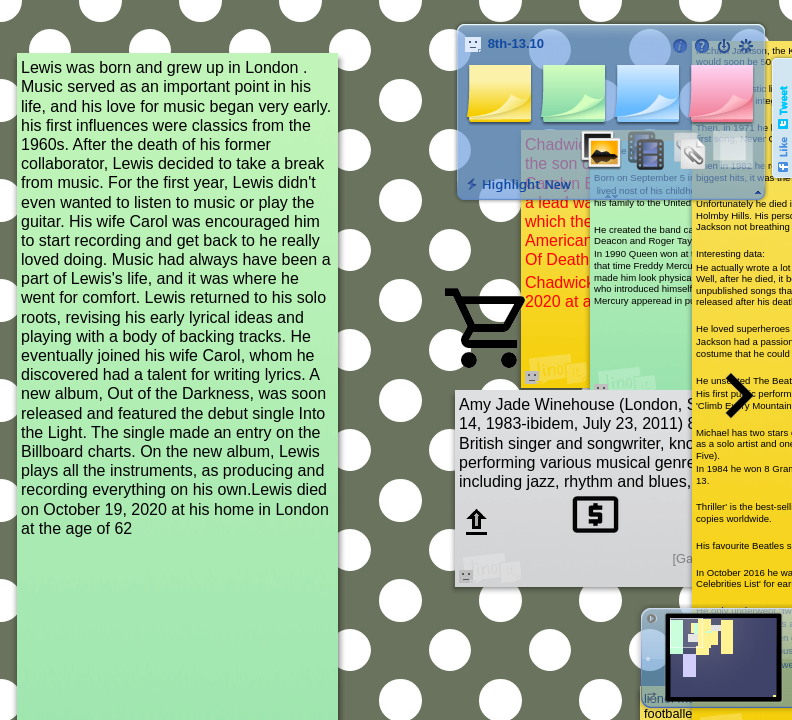  Describe the element at coordinates (476, 522) in the screenshot. I see `upload a file from your device` at that location.